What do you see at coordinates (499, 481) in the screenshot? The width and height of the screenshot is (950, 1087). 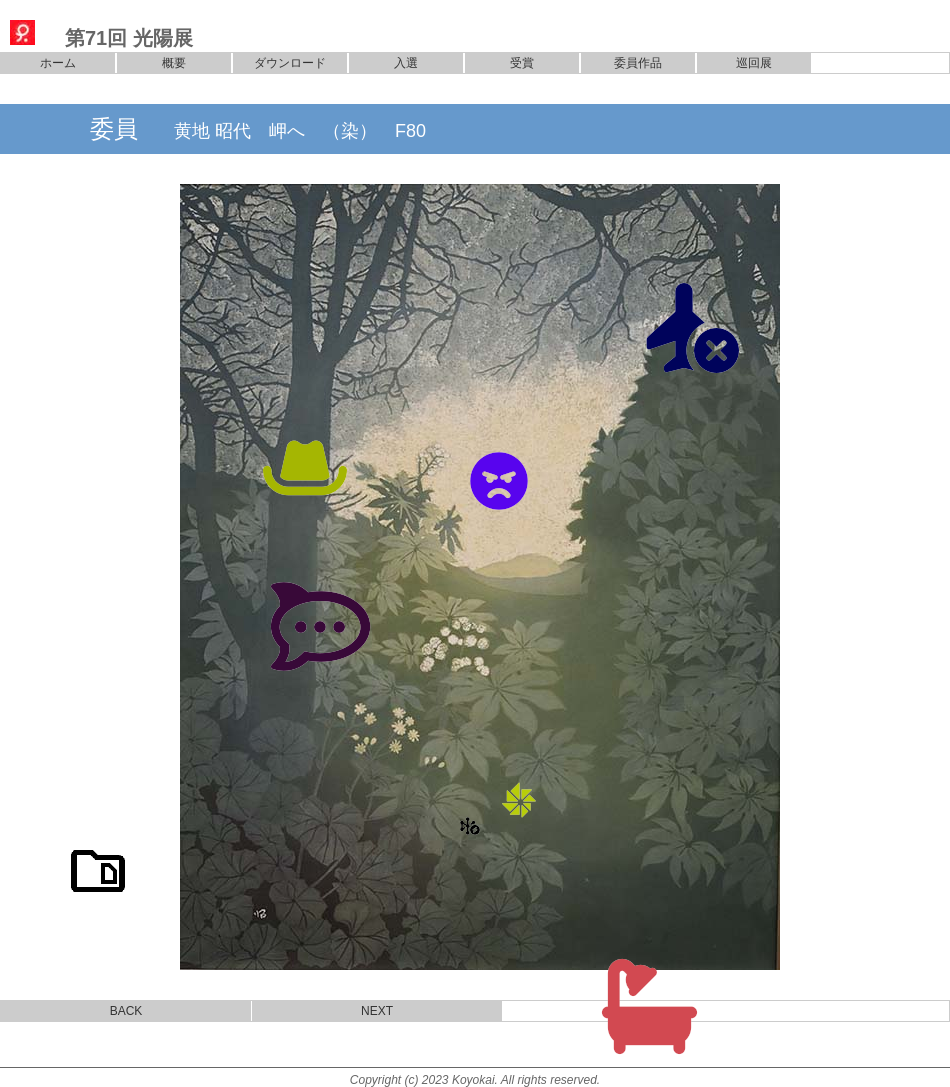 I see `react to a post with anger` at bounding box center [499, 481].